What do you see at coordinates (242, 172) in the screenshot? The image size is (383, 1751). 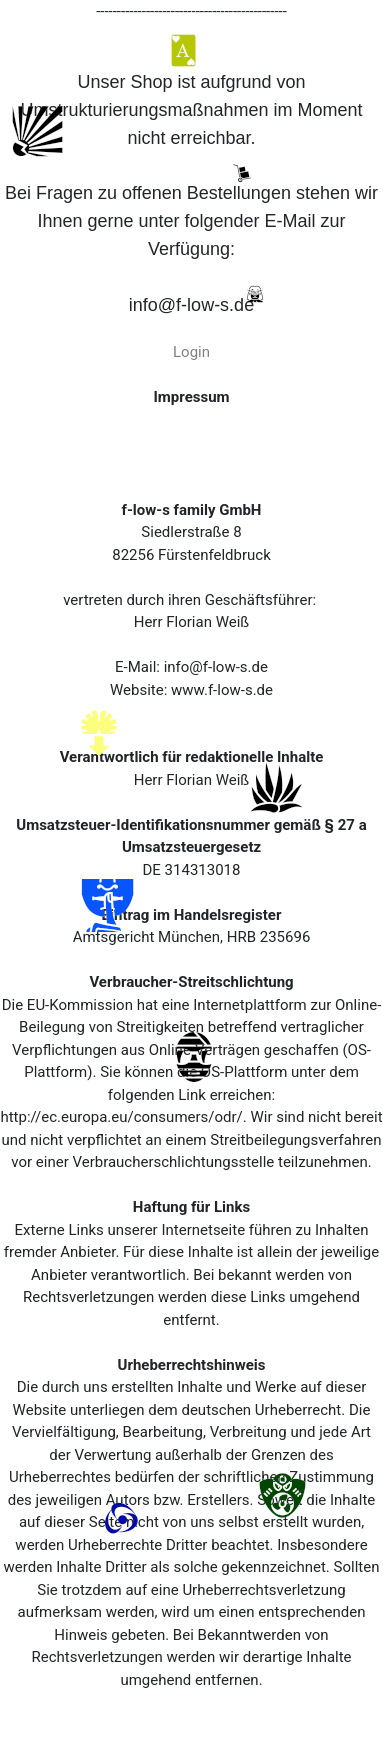 I see `view shipping or delivery options` at bounding box center [242, 172].